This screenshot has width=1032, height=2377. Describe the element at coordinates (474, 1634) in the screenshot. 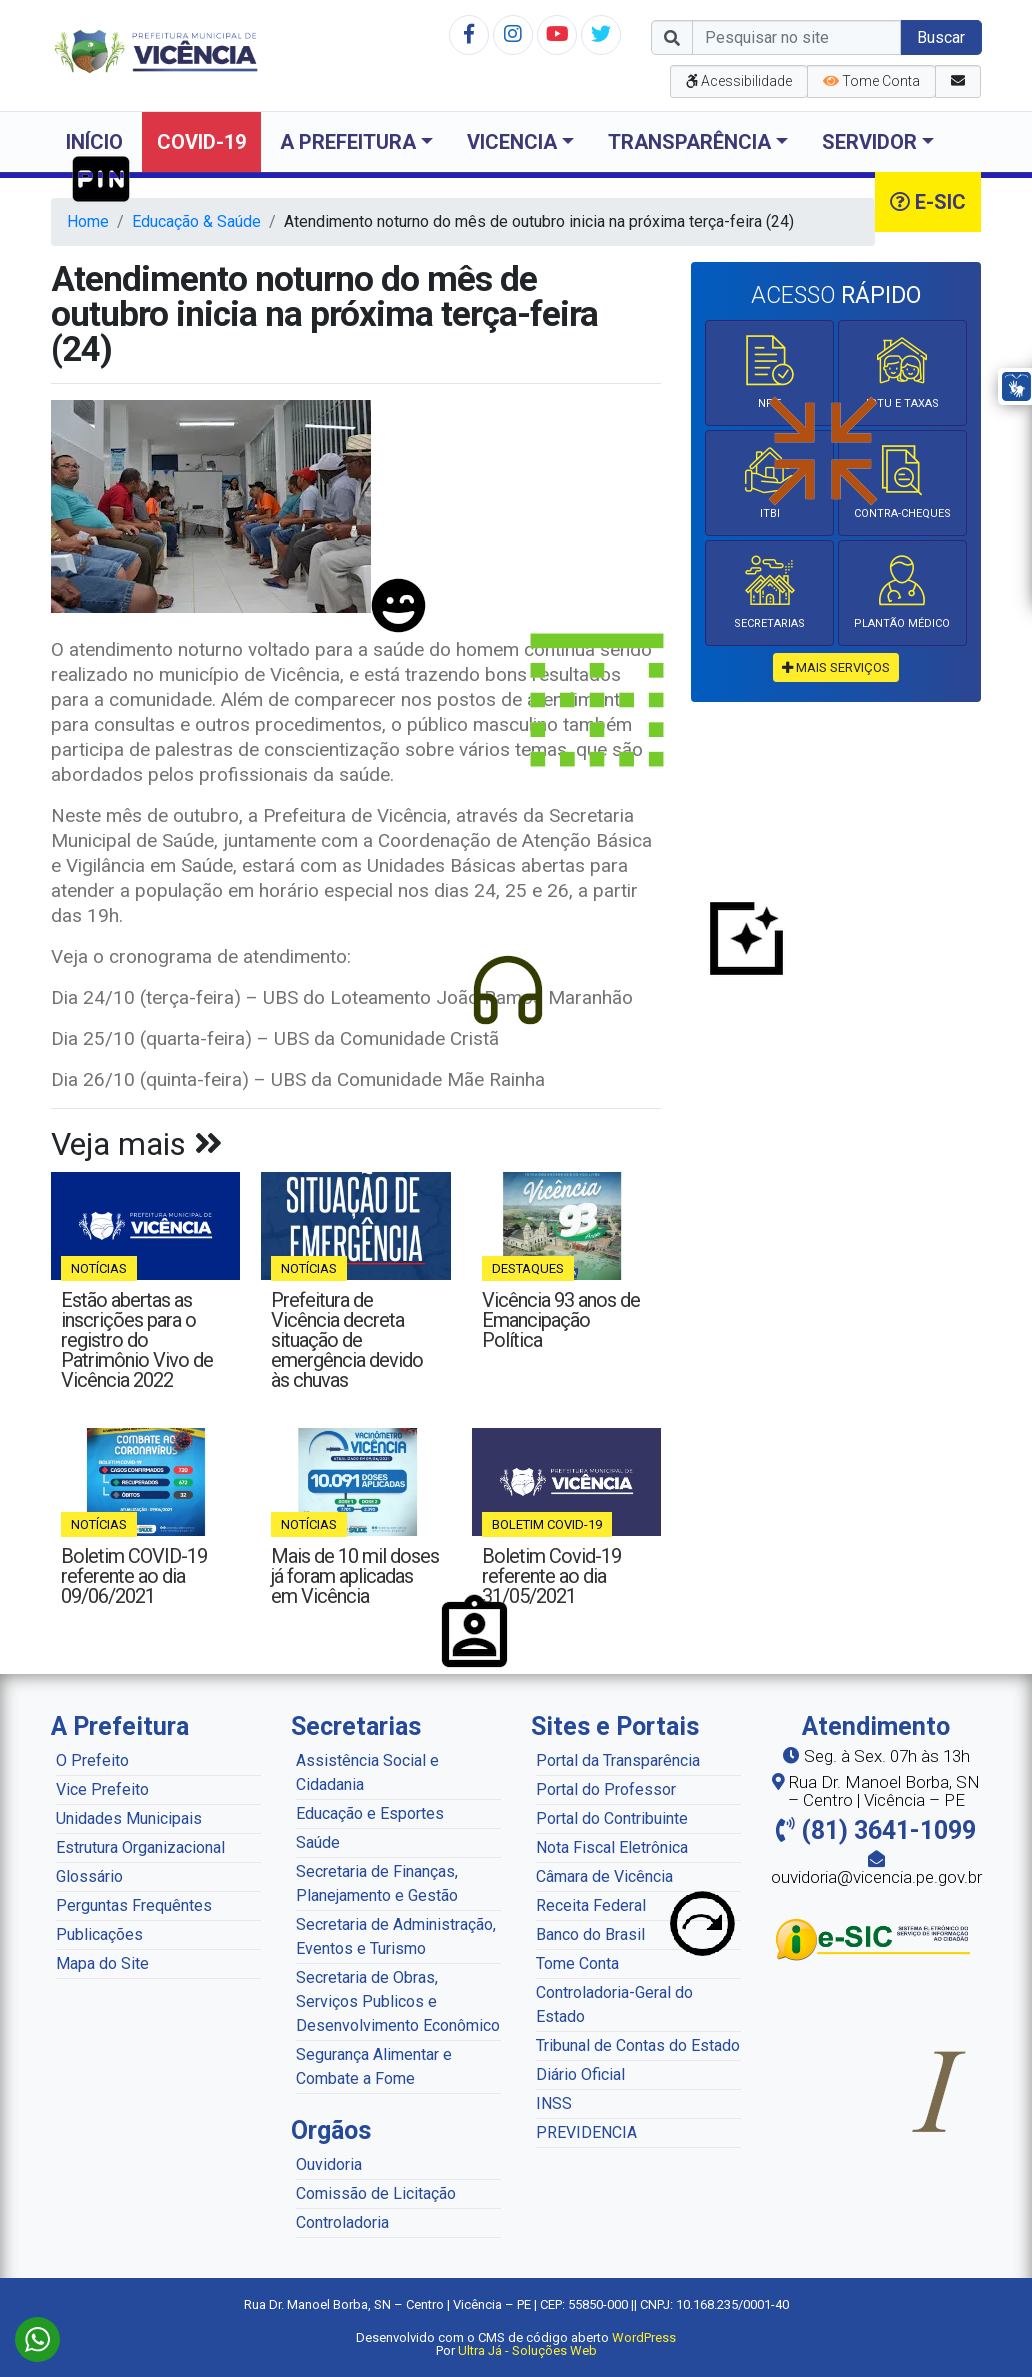

I see `view assigned user profile` at that location.